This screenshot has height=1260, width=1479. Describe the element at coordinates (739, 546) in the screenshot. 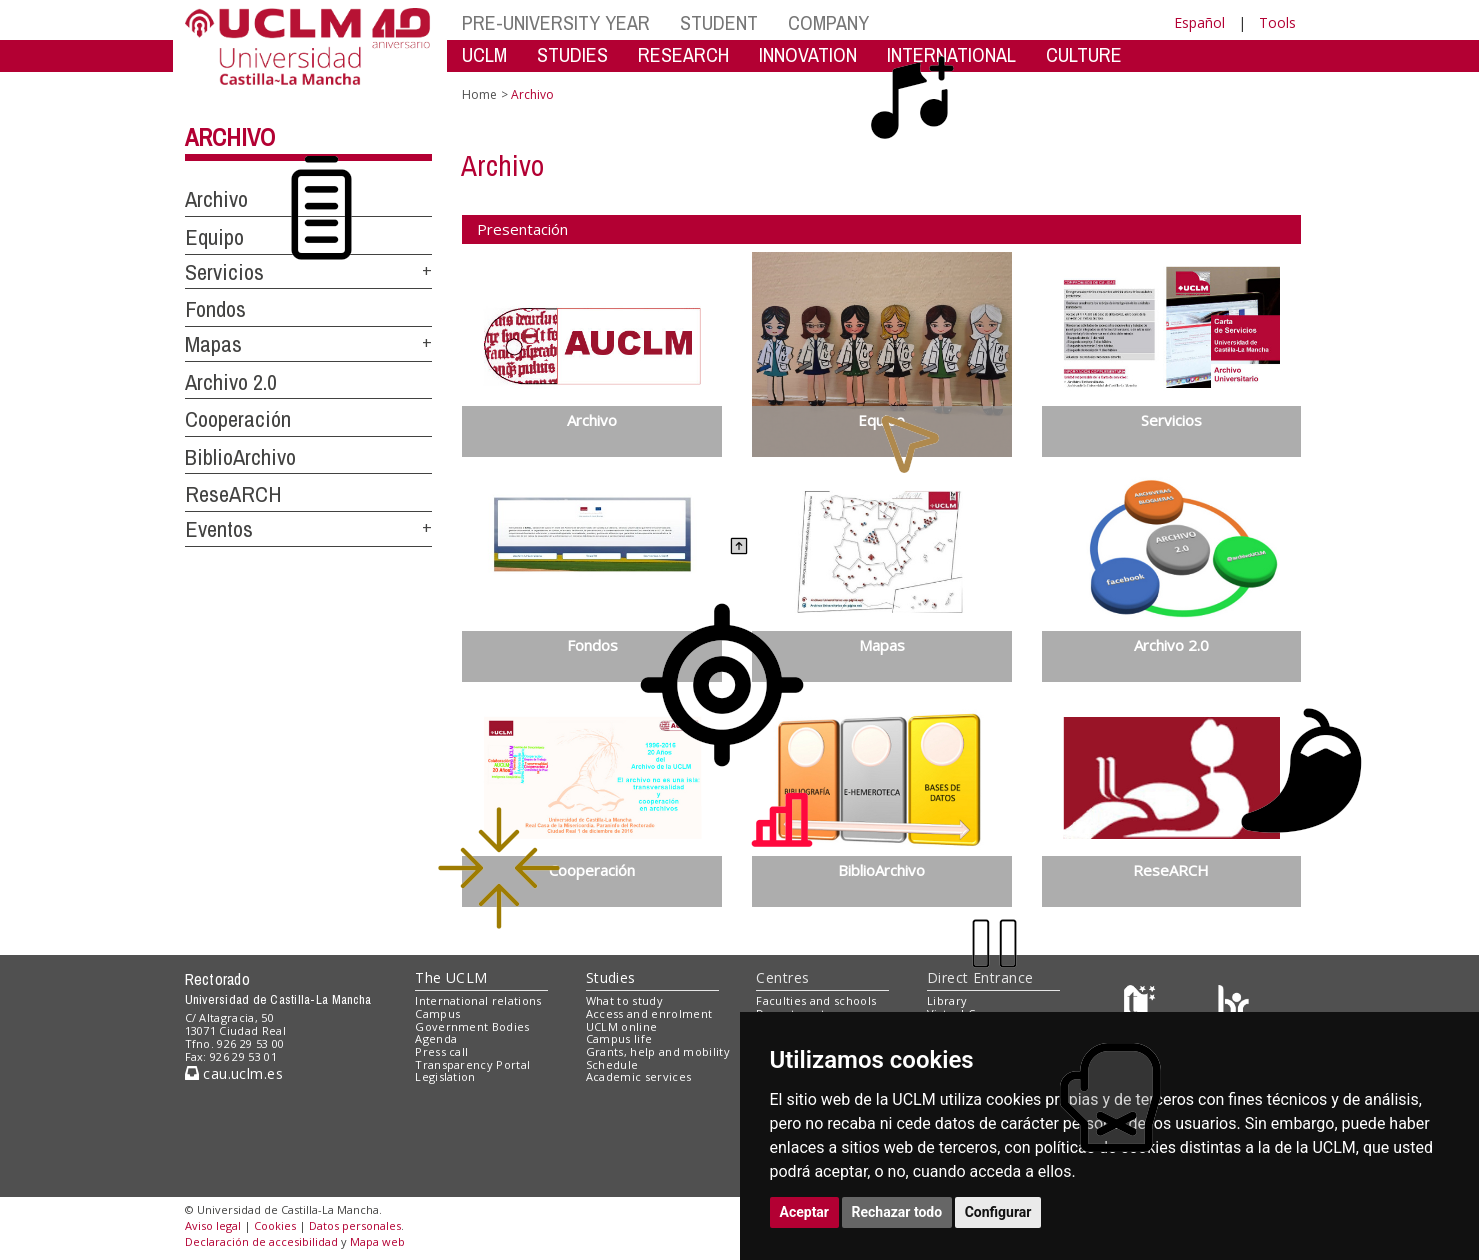

I see `upload a file or content` at that location.